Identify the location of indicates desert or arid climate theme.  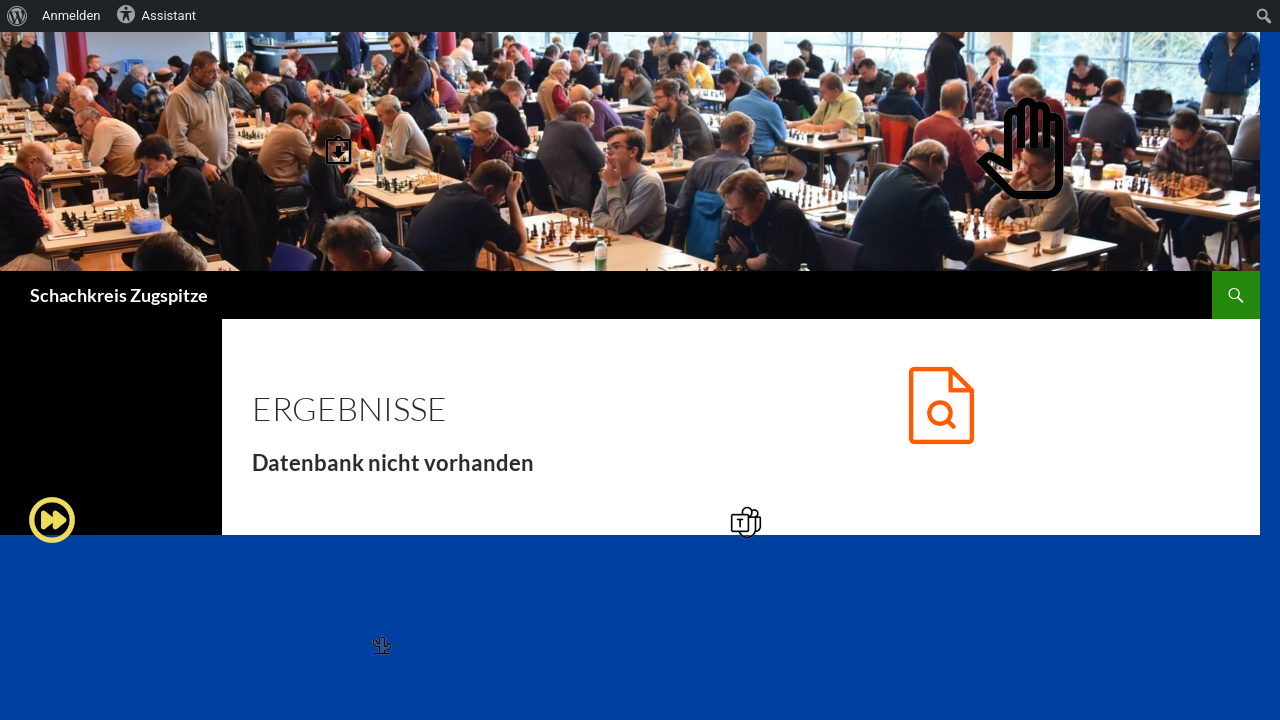
(382, 646).